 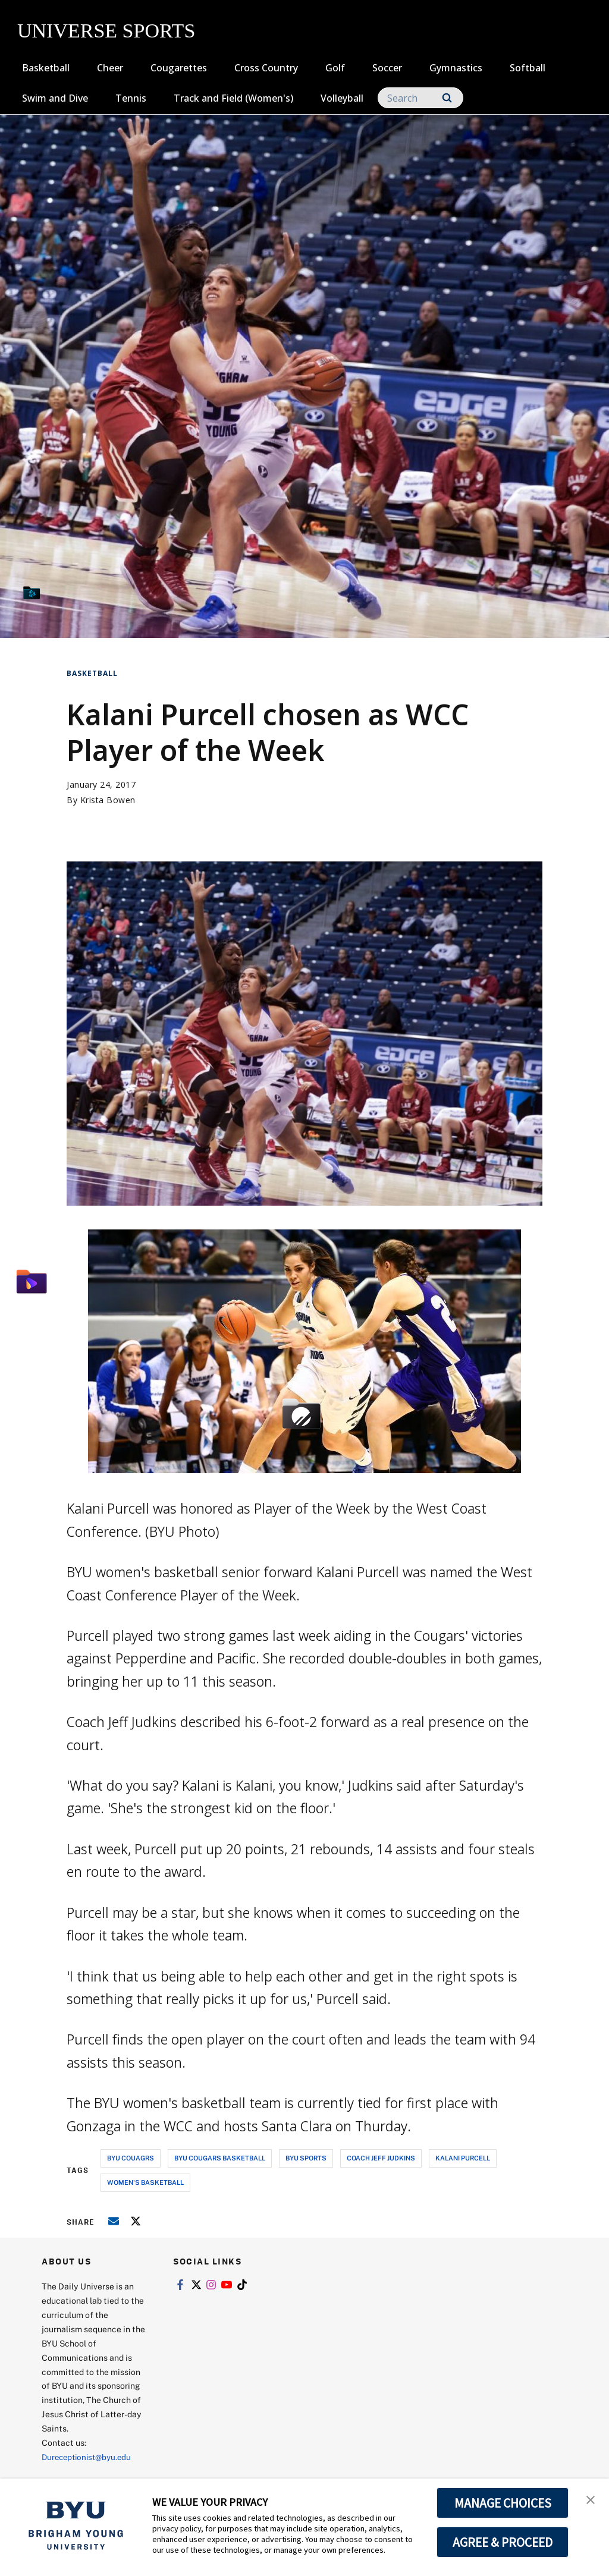 What do you see at coordinates (32, 1282) in the screenshot?
I see `open wondershare uniconverter project folder` at bounding box center [32, 1282].